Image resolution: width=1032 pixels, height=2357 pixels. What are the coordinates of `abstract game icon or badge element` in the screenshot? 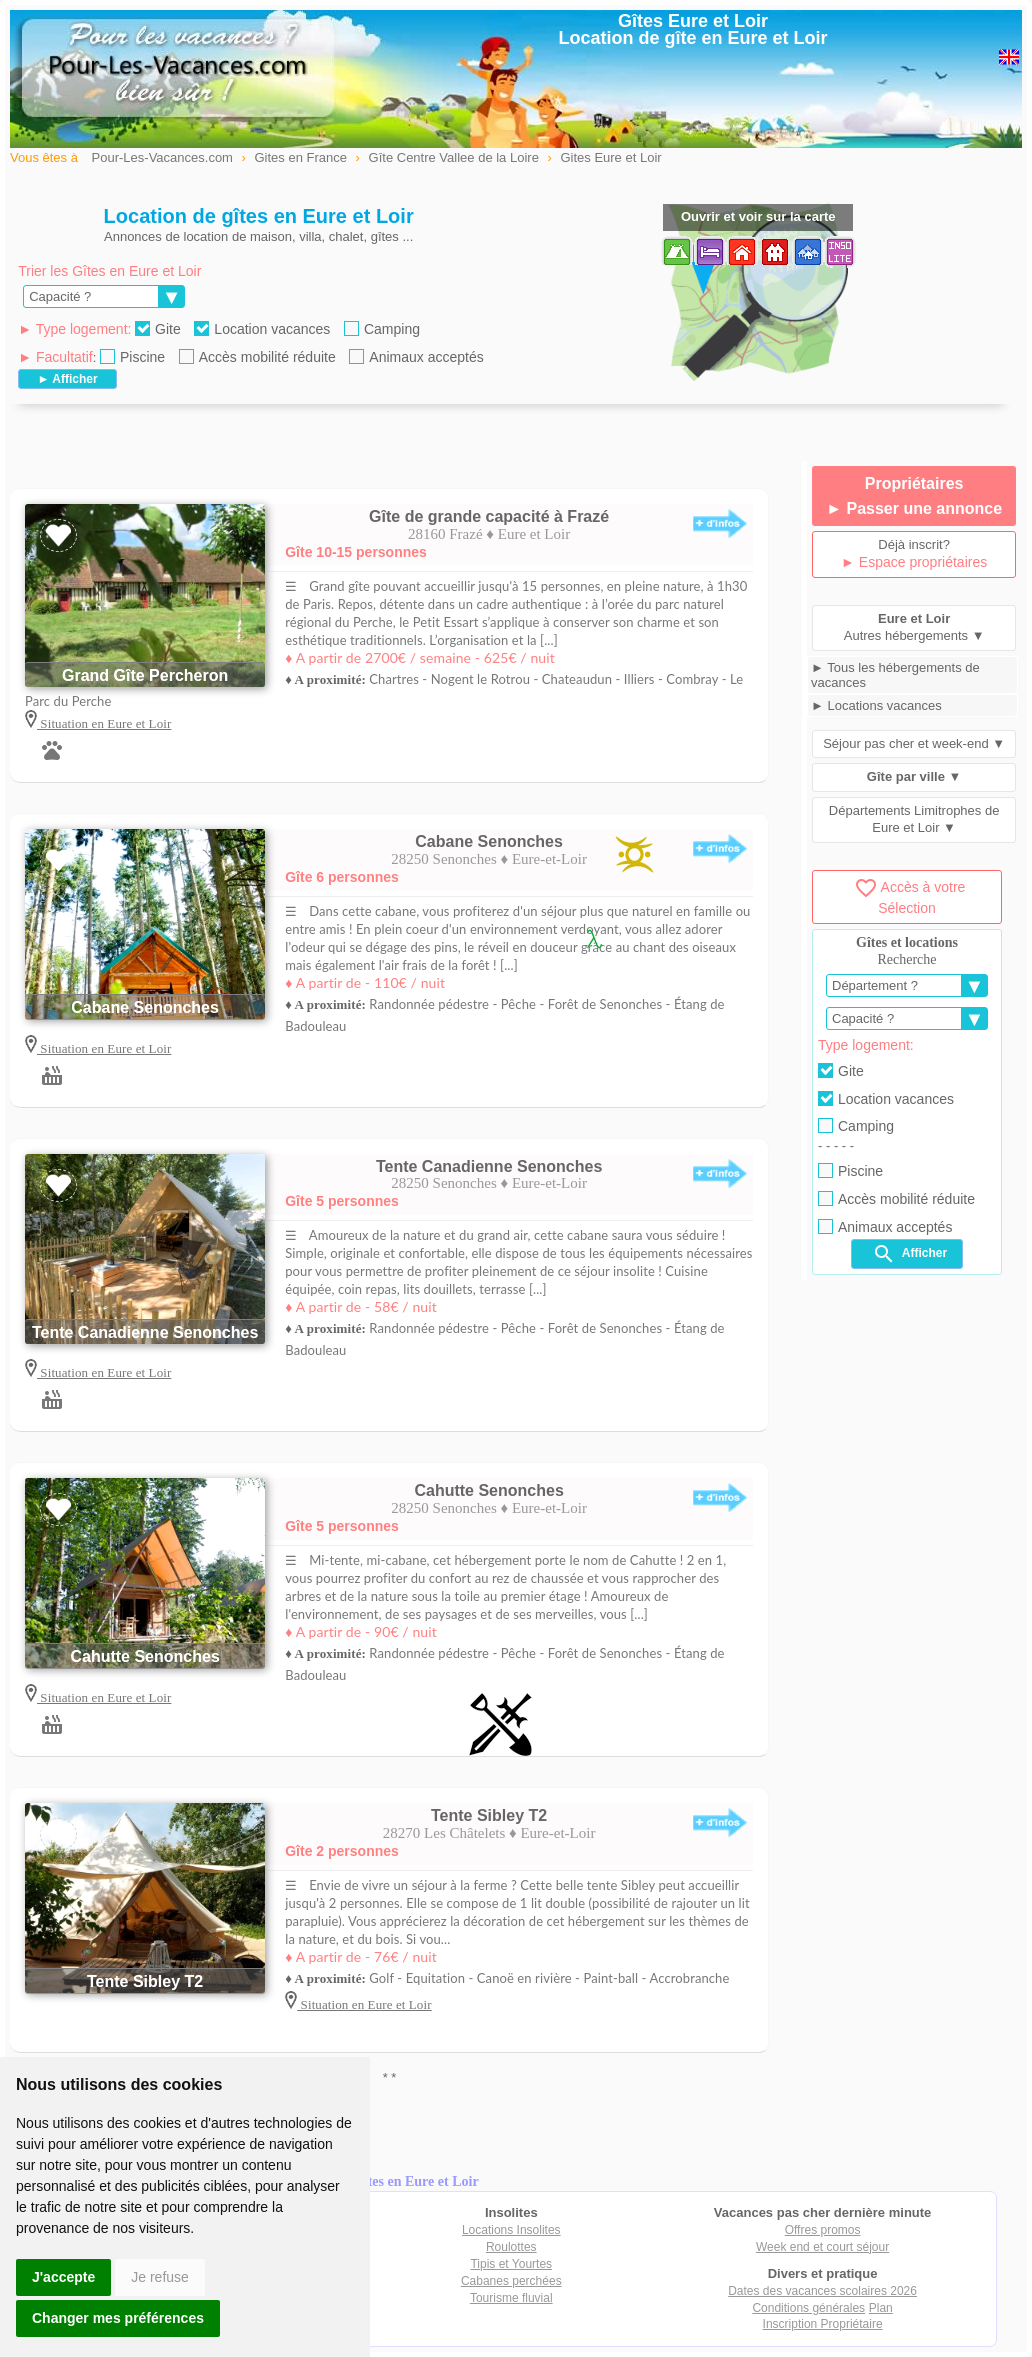 It's located at (634, 854).